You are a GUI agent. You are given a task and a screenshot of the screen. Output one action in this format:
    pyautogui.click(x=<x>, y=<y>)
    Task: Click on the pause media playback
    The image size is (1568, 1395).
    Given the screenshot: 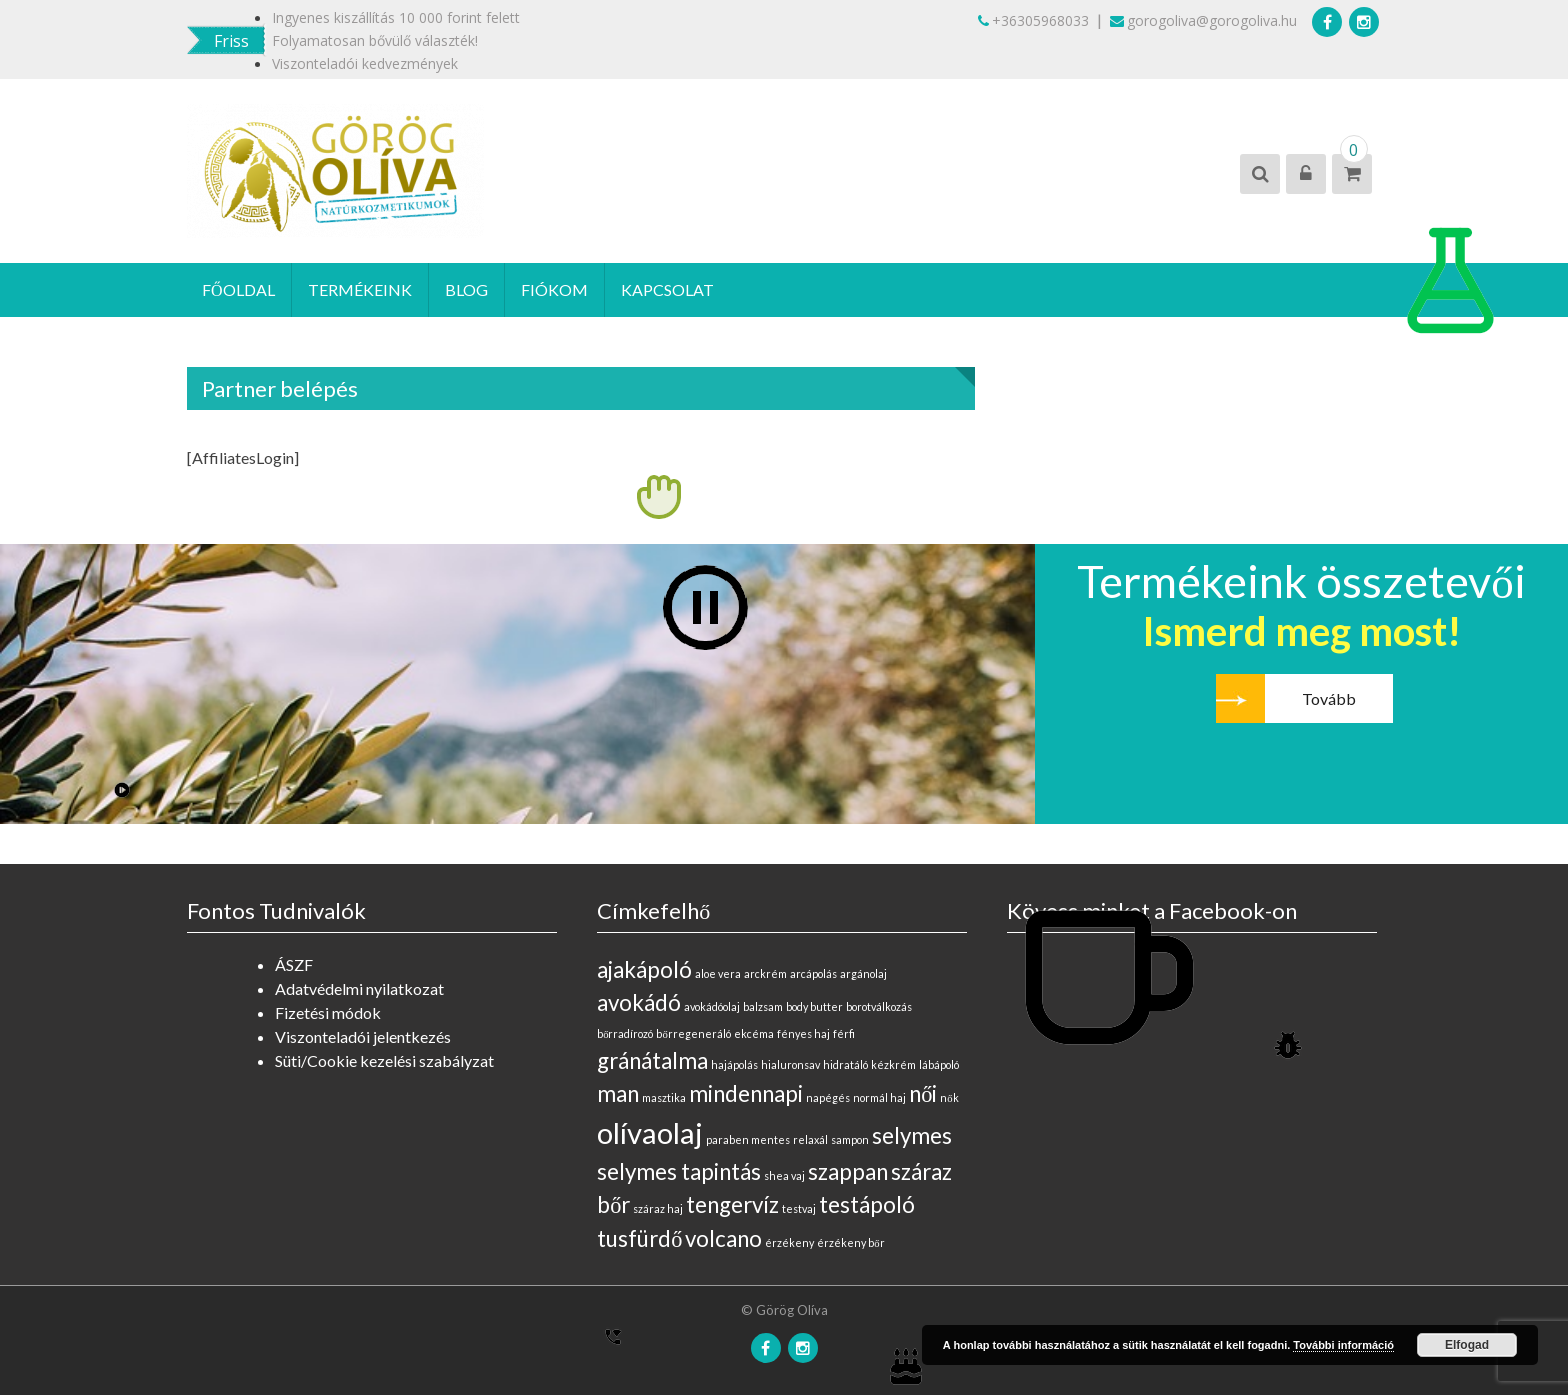 What is the action you would take?
    pyautogui.click(x=705, y=607)
    